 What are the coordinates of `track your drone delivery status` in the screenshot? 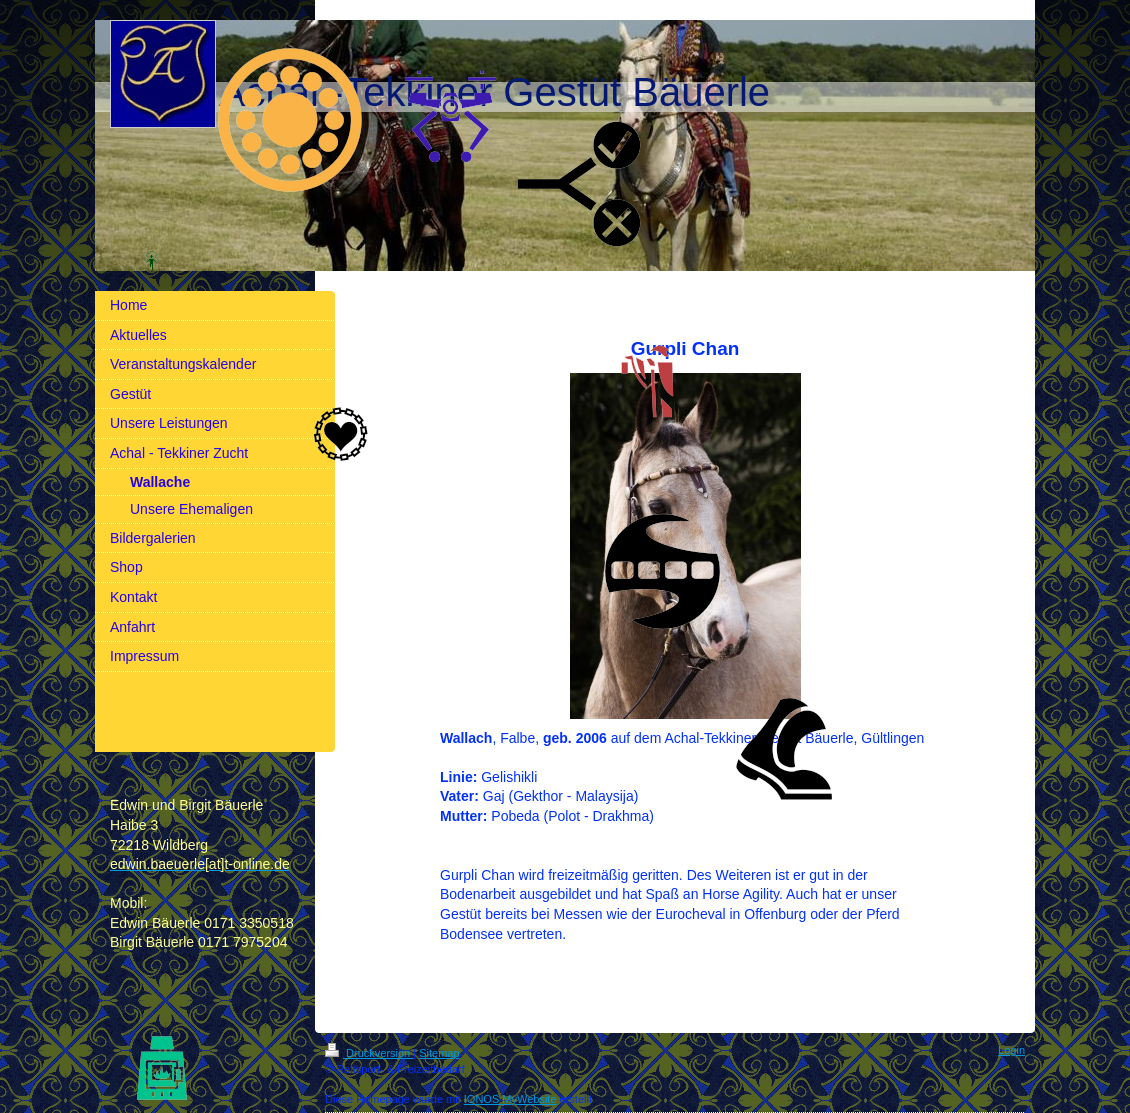 It's located at (450, 116).